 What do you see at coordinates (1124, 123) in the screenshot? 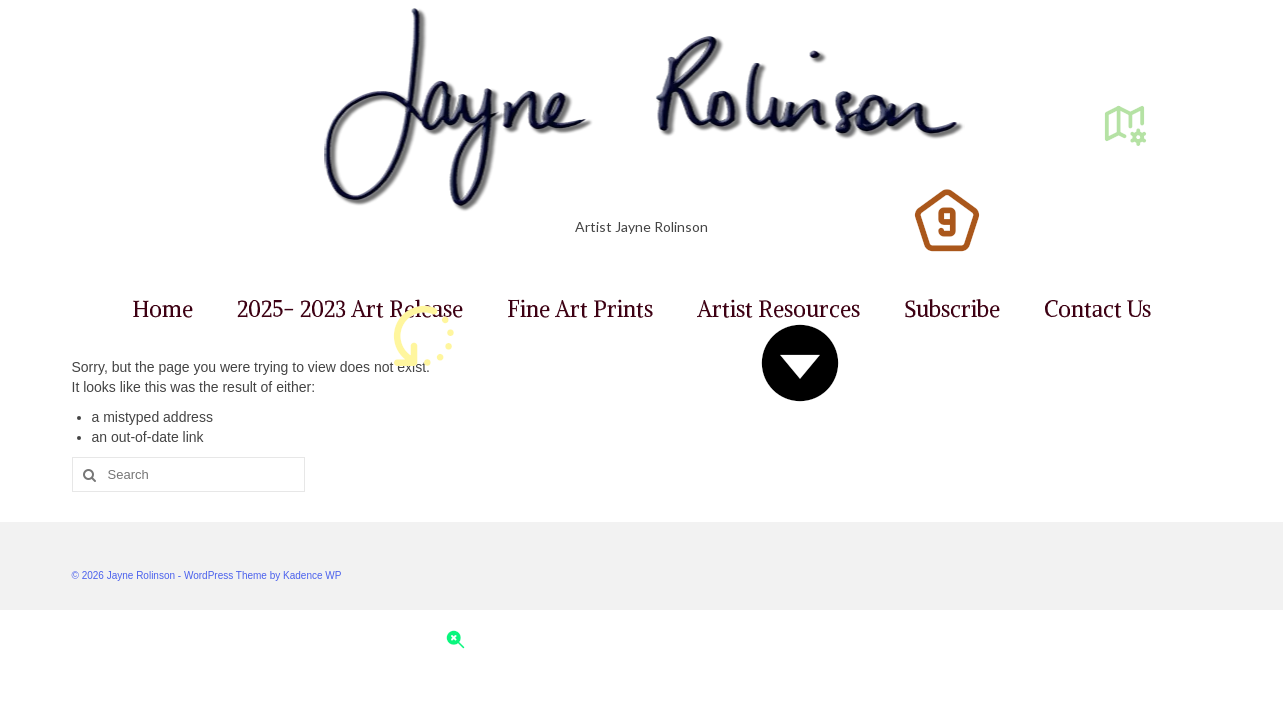
I see `access map settings` at bounding box center [1124, 123].